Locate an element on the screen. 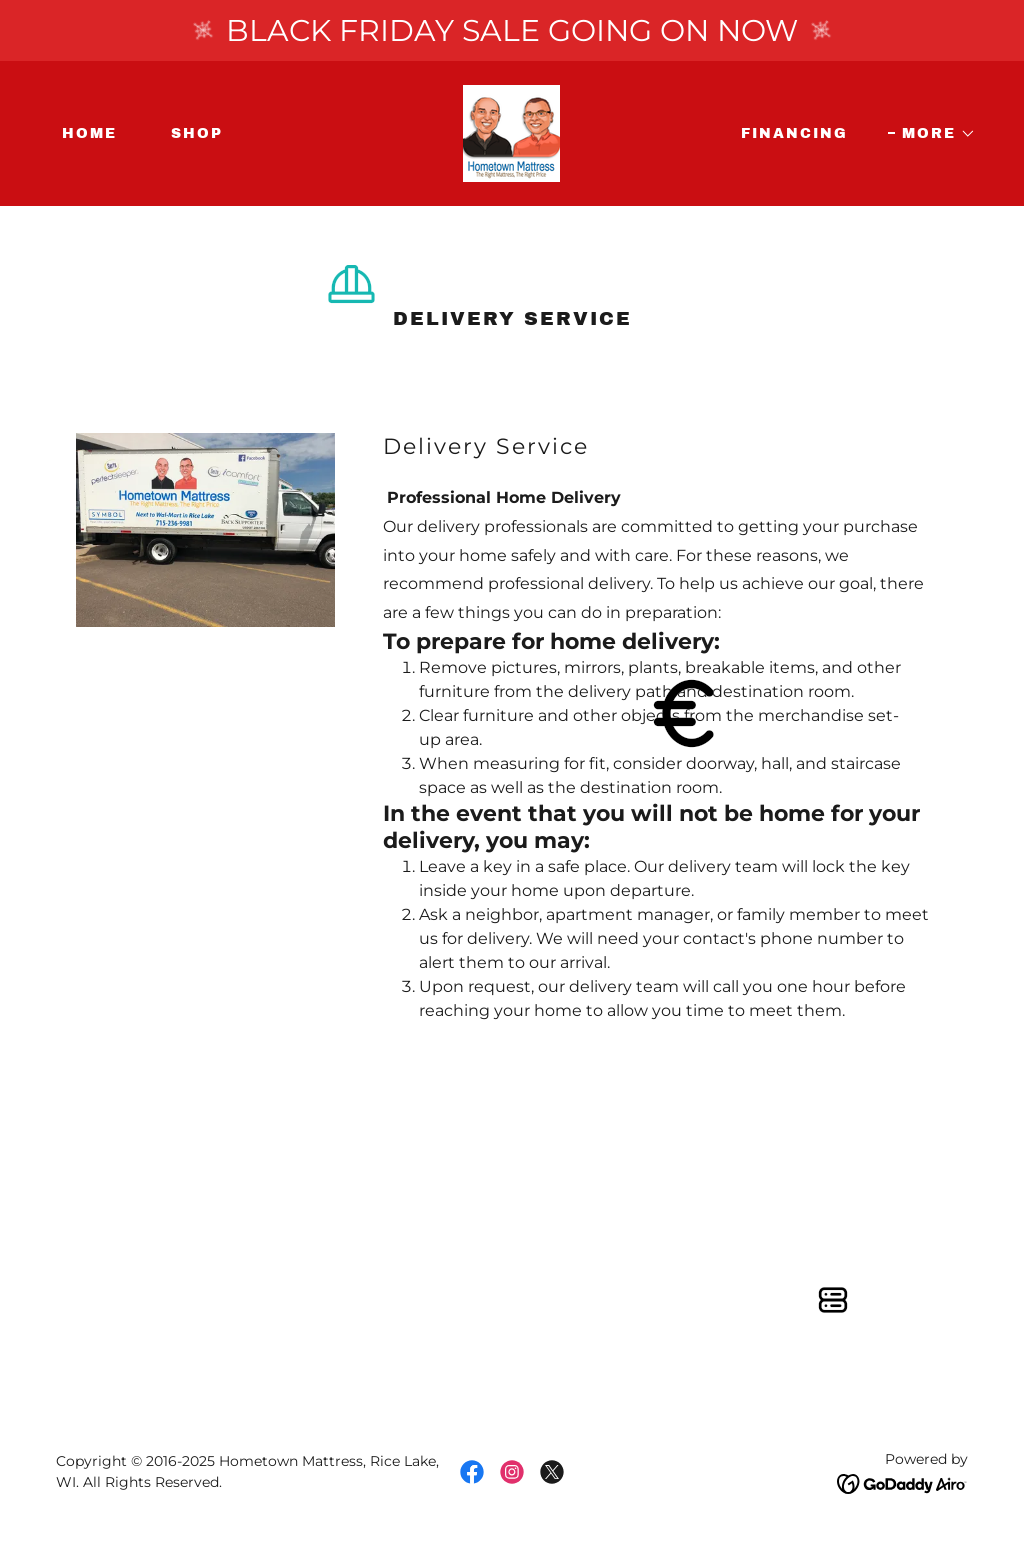  view server status is located at coordinates (833, 1300).